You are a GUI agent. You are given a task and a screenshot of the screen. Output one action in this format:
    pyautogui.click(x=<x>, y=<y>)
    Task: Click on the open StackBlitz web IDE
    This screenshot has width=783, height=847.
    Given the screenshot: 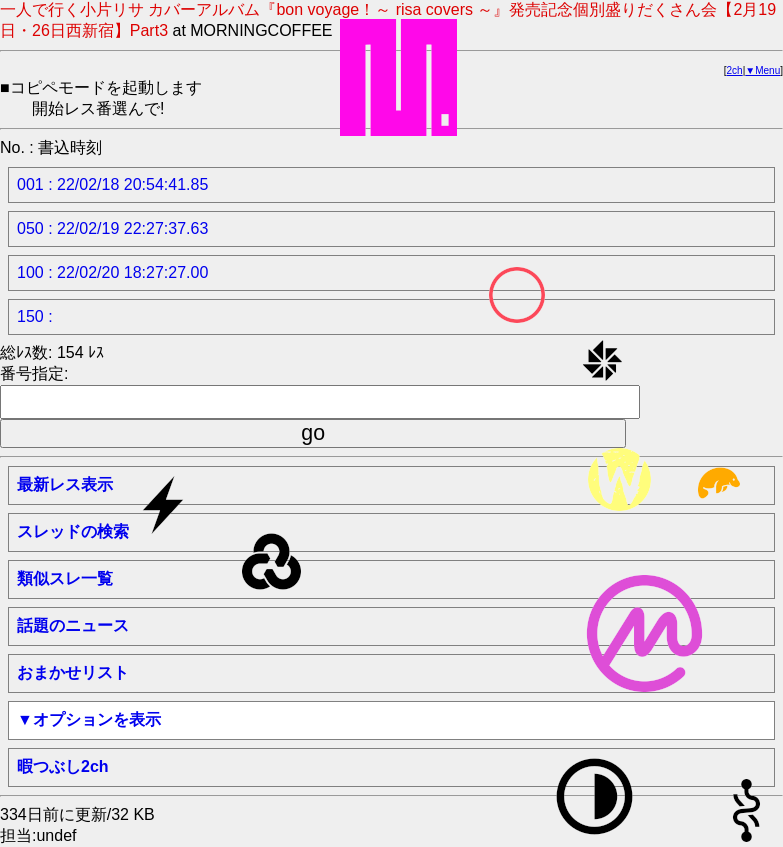 What is the action you would take?
    pyautogui.click(x=163, y=505)
    